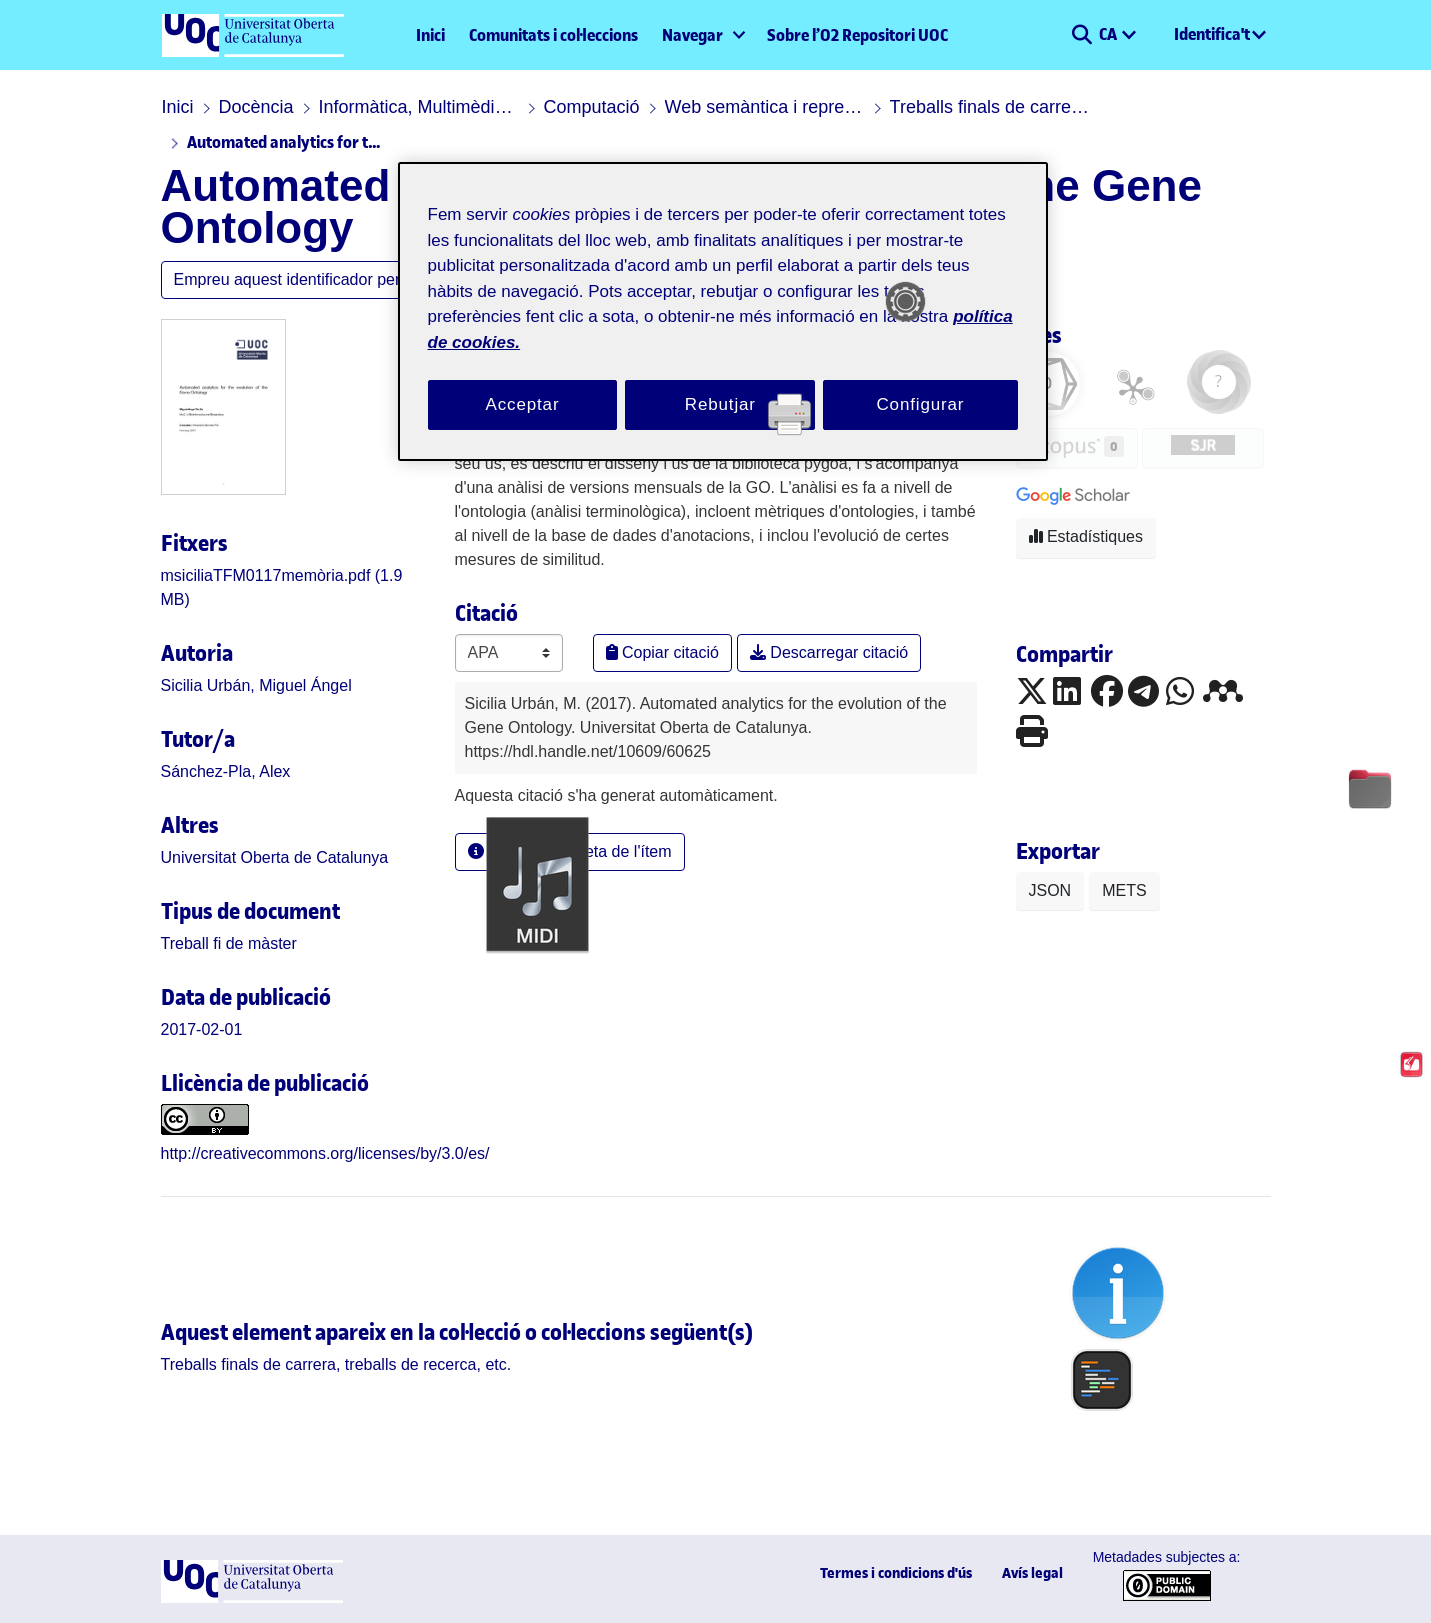  I want to click on an EPS image file, so click(1411, 1064).